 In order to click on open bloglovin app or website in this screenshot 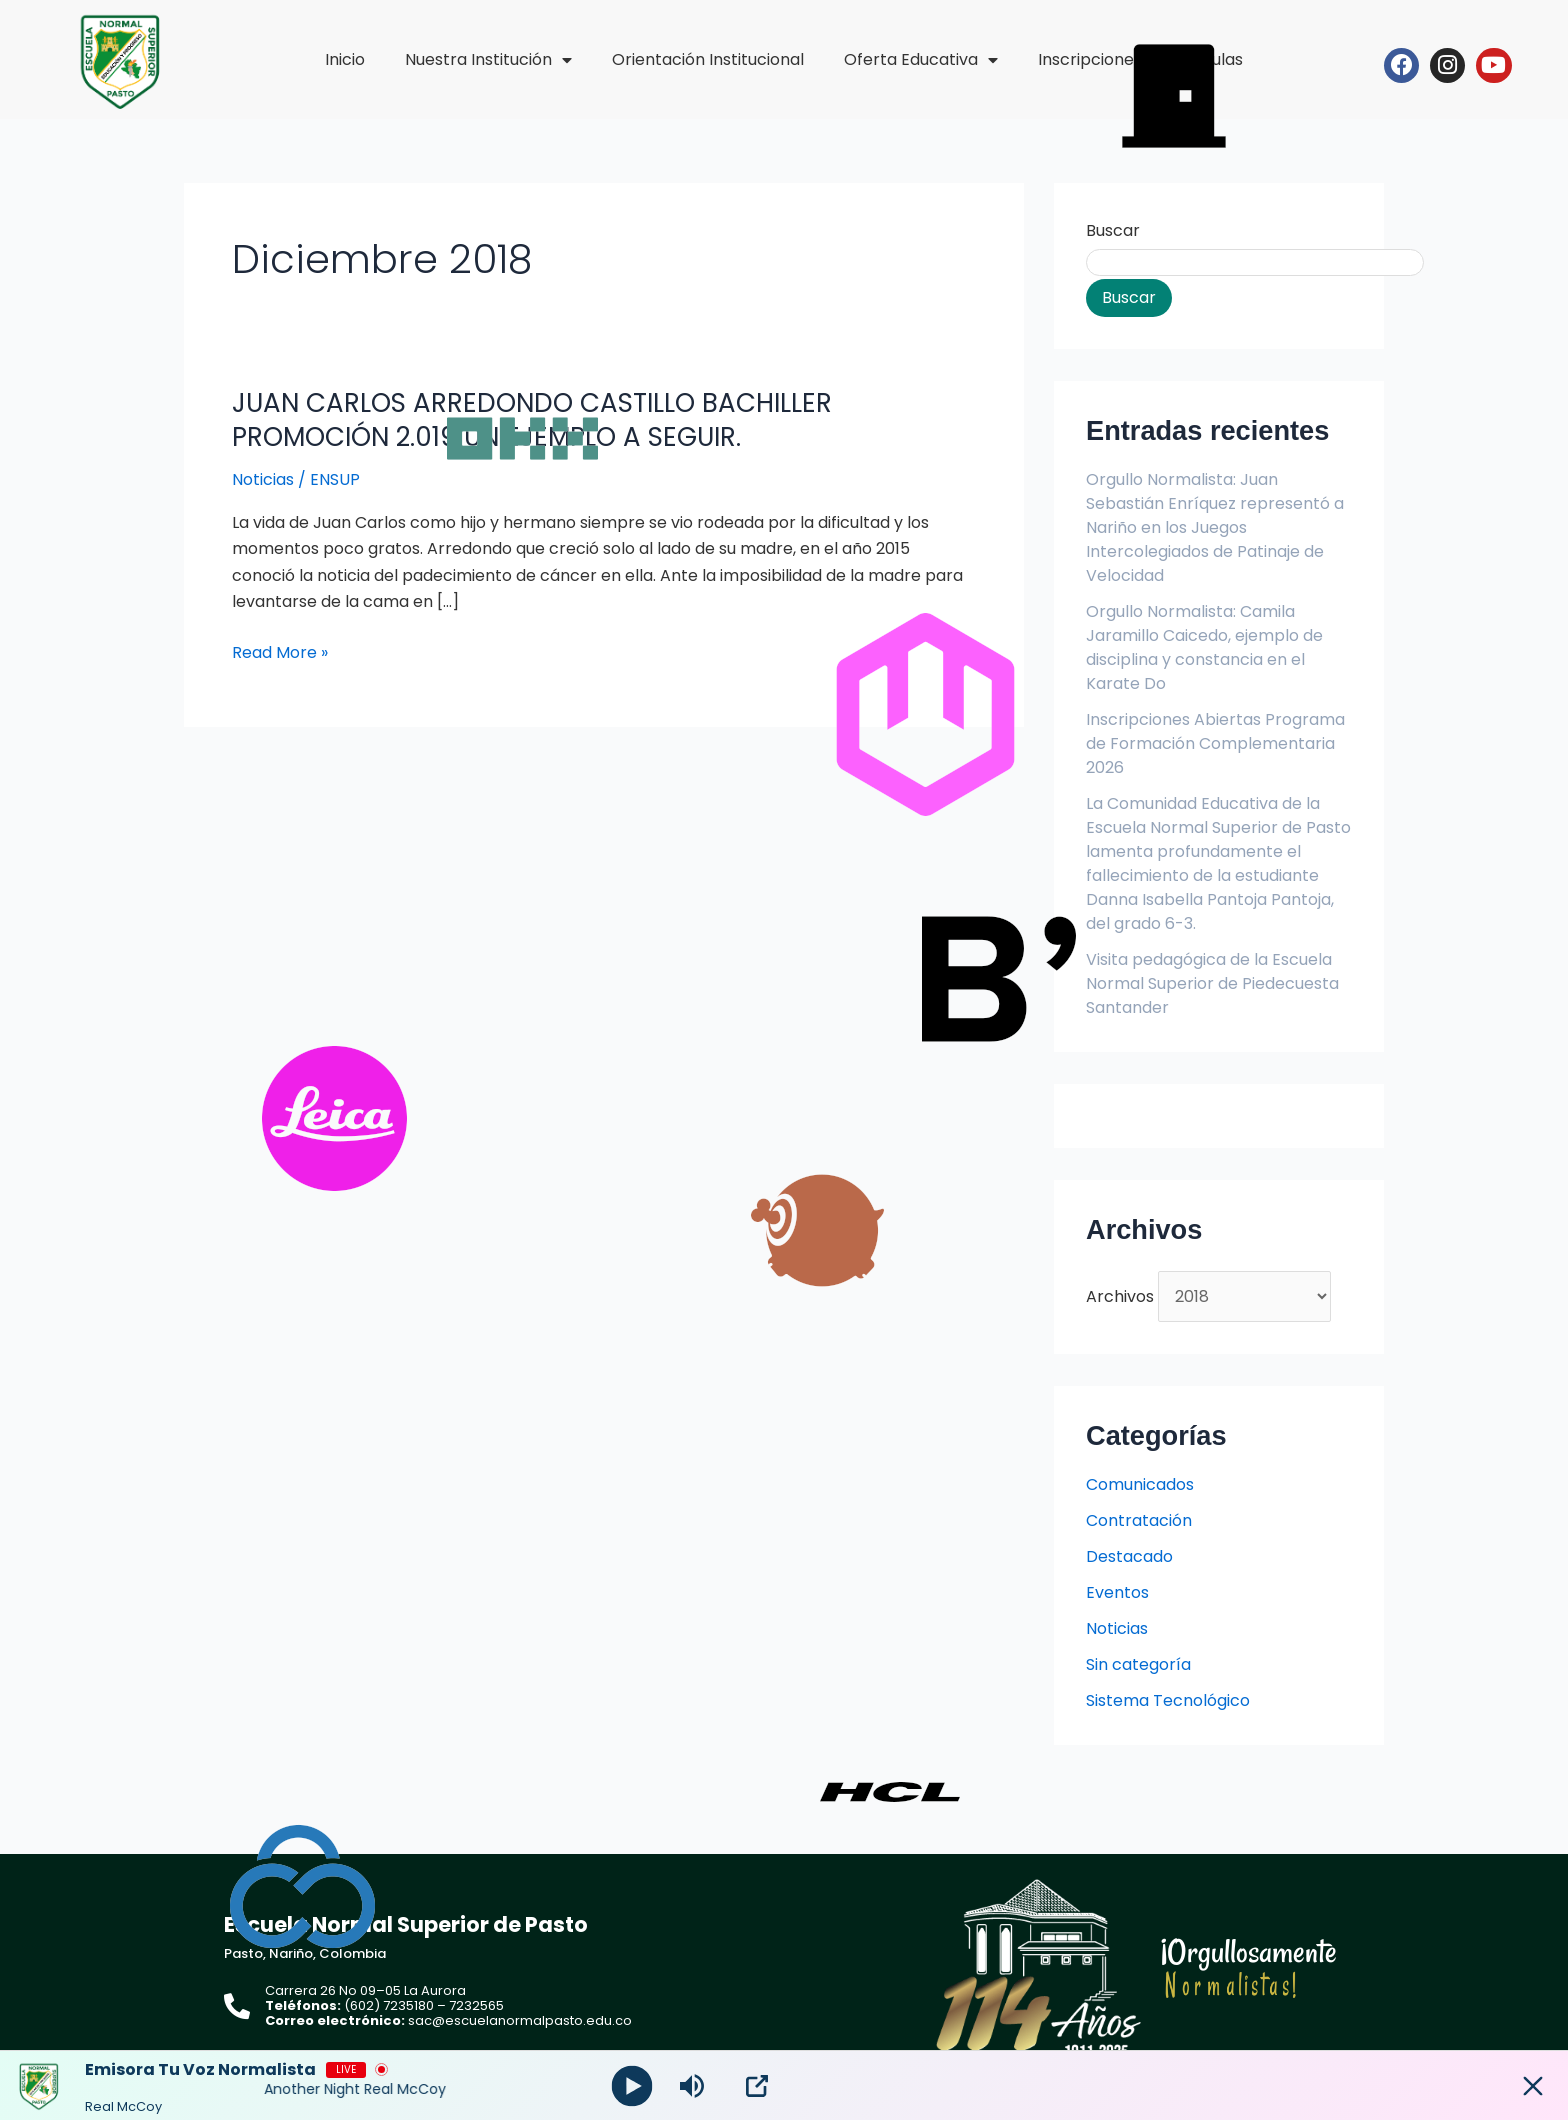, I will do `click(999, 979)`.